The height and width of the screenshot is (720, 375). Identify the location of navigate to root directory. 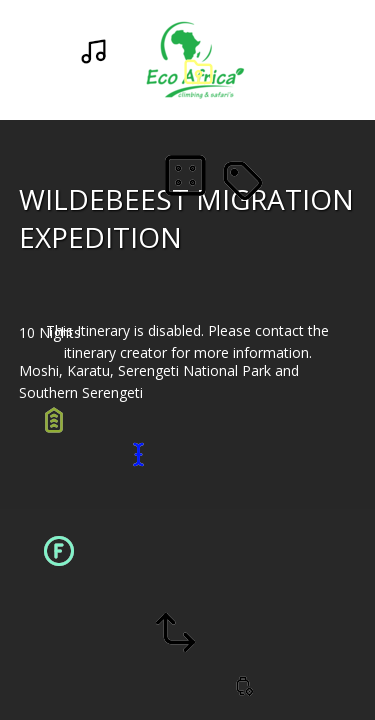
(198, 72).